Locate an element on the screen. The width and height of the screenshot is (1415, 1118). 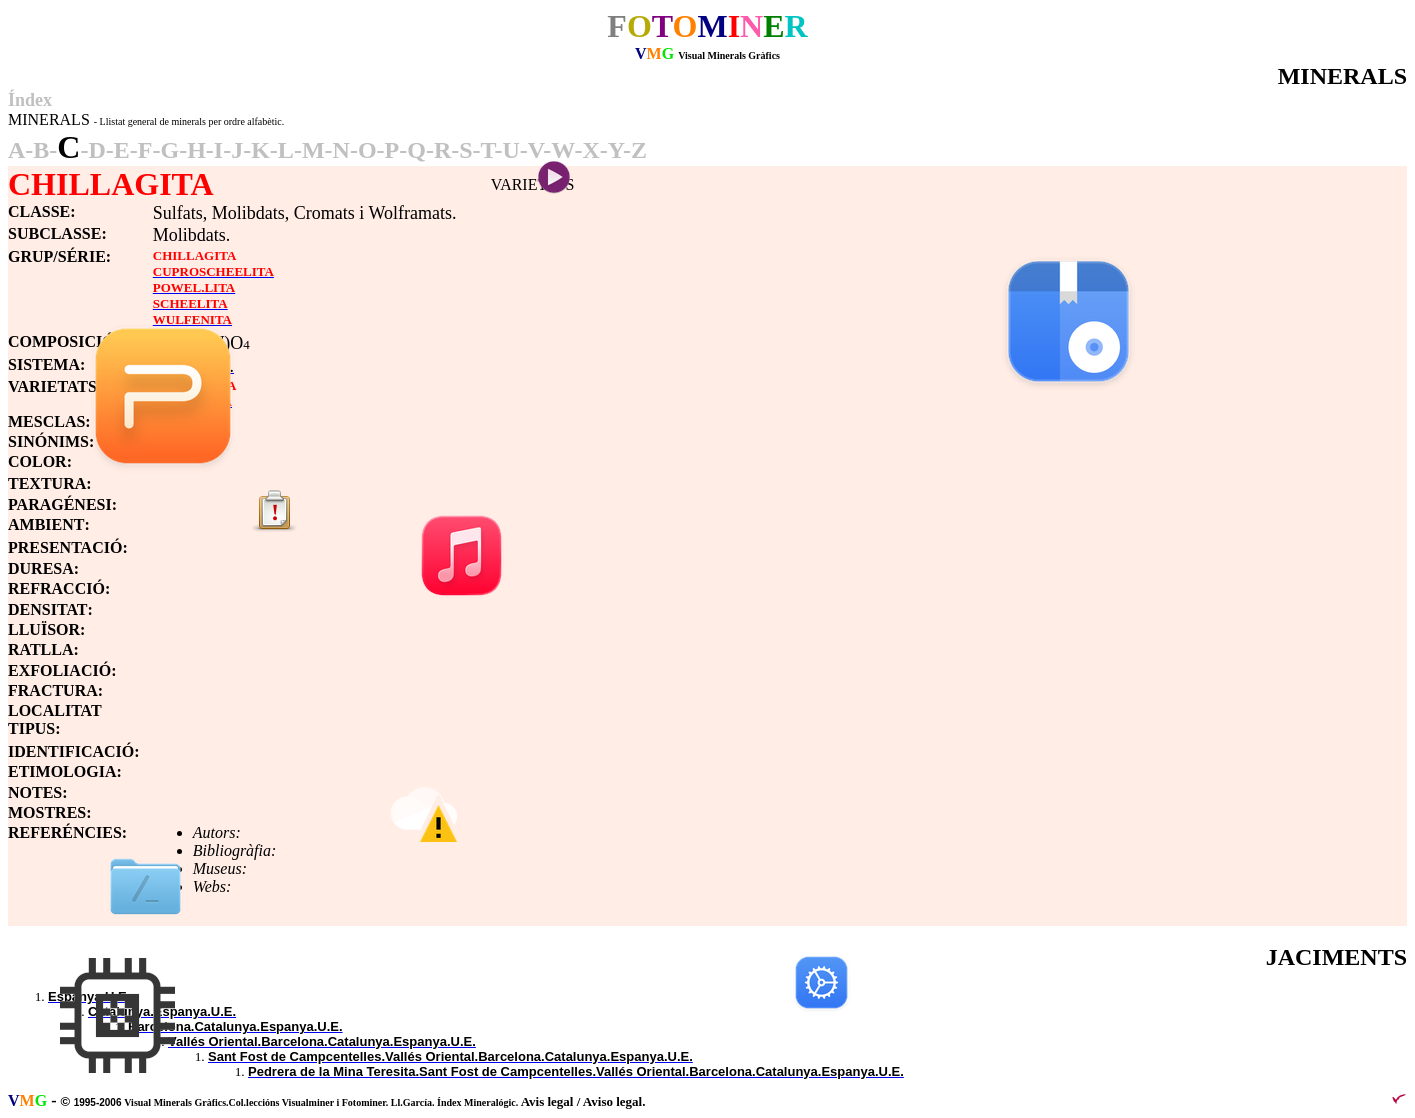
indicates a task is due or overdue is located at coordinates (274, 510).